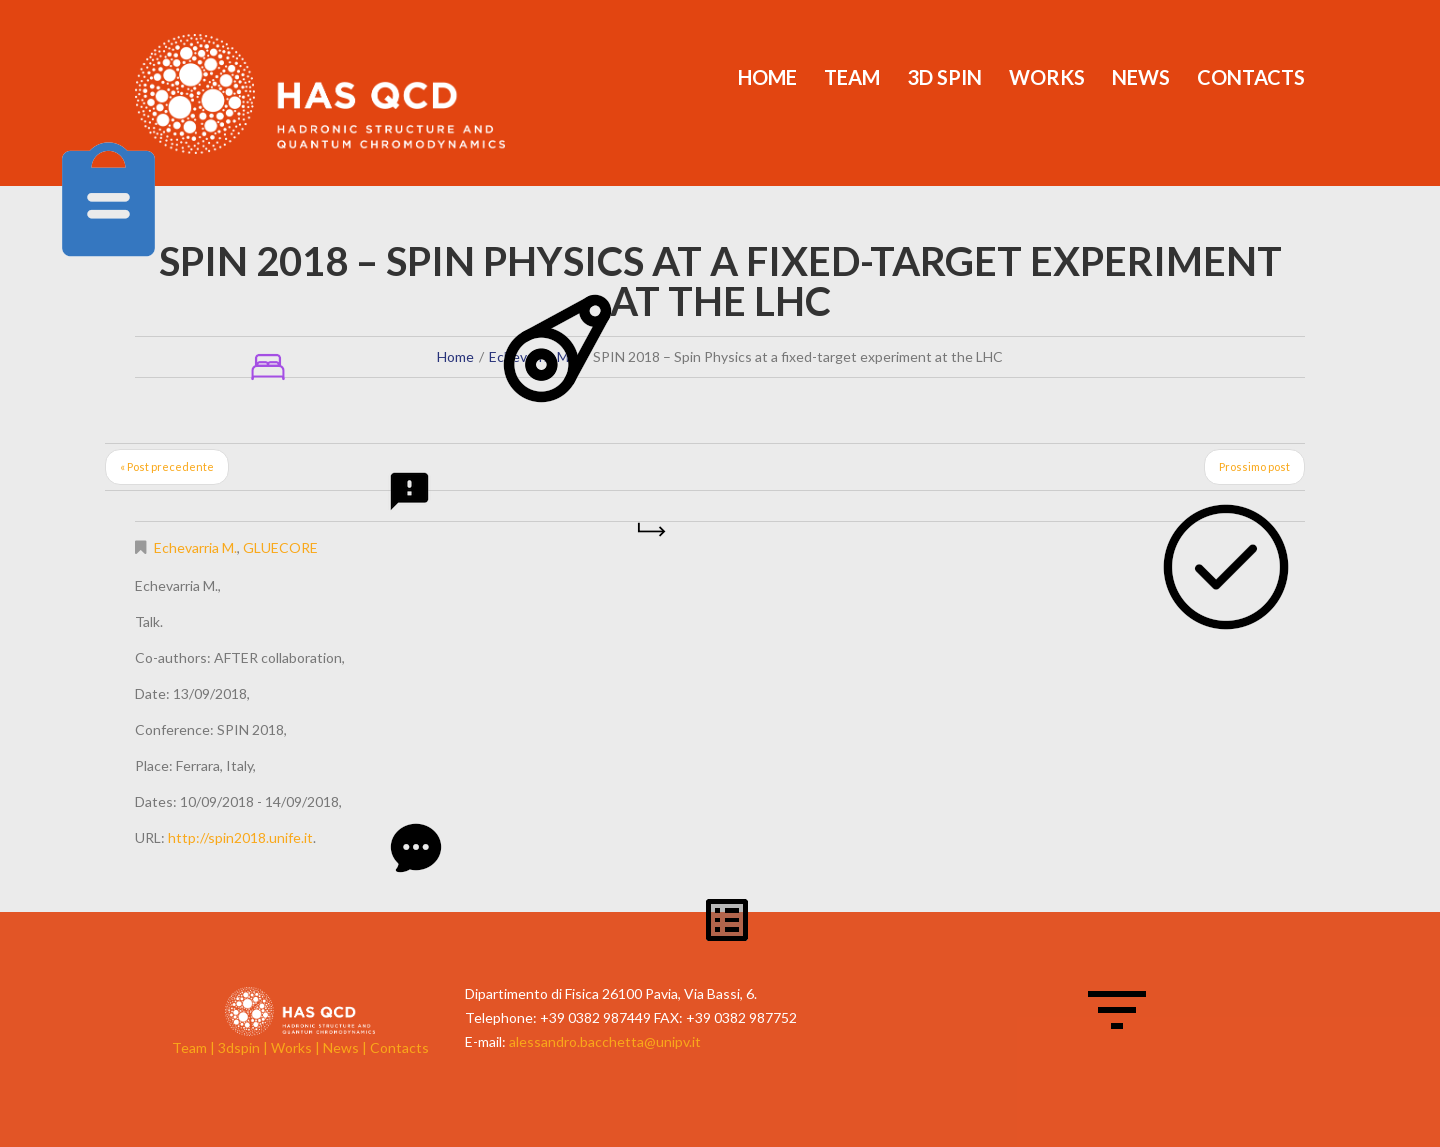  Describe the element at coordinates (1117, 1010) in the screenshot. I see `filter or sort list items` at that location.